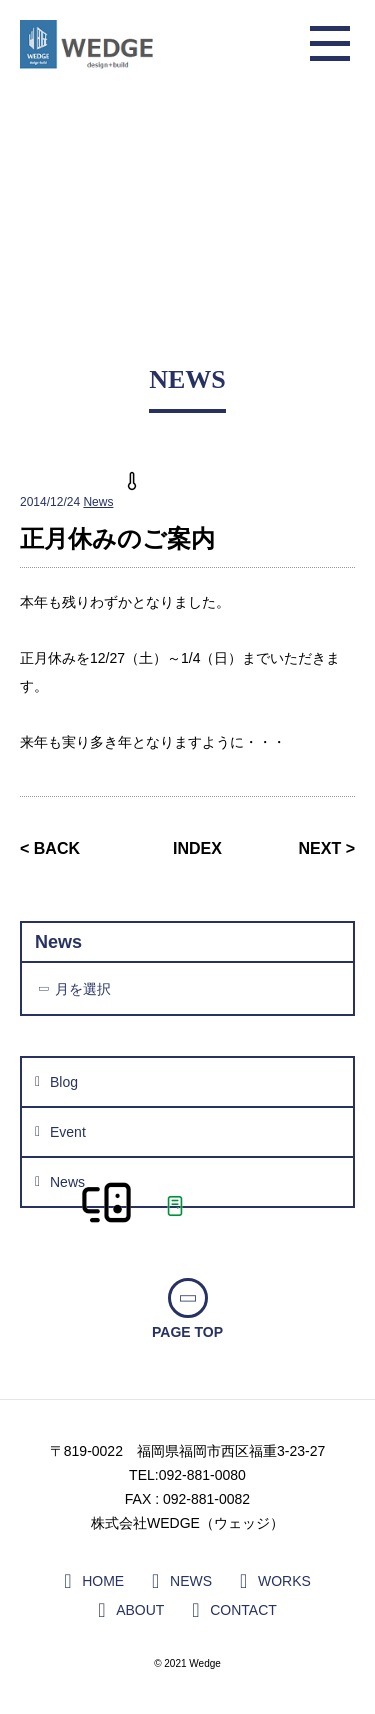  Describe the element at coordinates (132, 481) in the screenshot. I see `view current temperature reading` at that location.